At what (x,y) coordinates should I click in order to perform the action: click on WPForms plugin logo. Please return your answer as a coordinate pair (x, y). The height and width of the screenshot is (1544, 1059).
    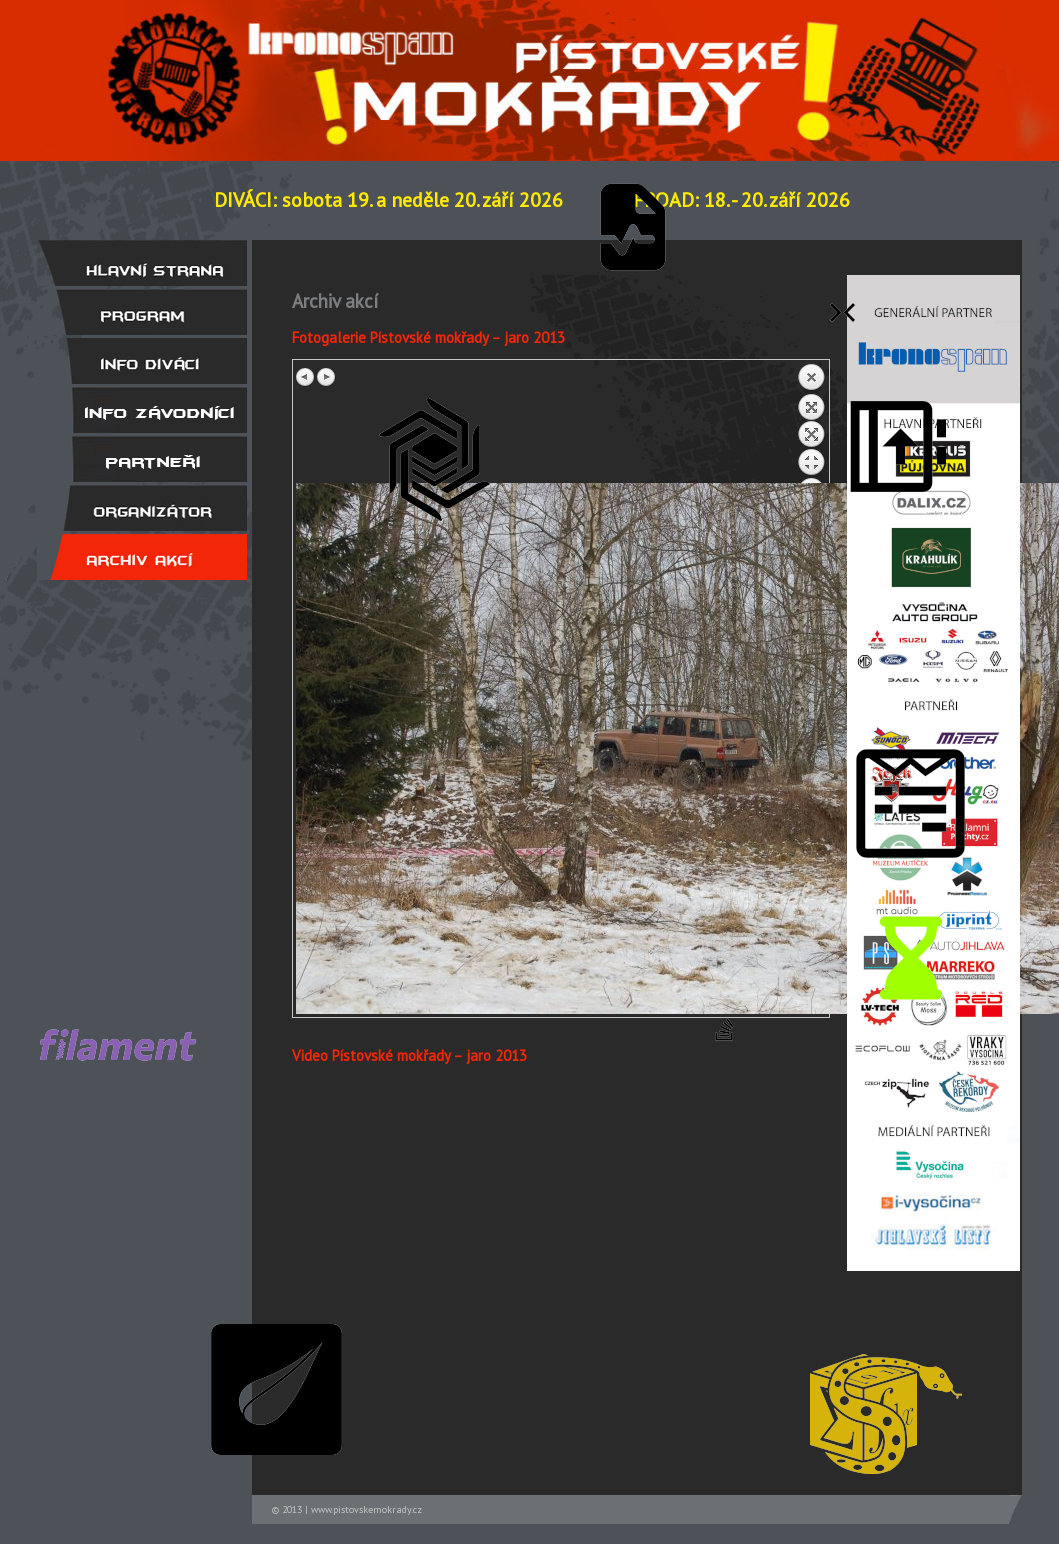
    Looking at the image, I should click on (910, 803).